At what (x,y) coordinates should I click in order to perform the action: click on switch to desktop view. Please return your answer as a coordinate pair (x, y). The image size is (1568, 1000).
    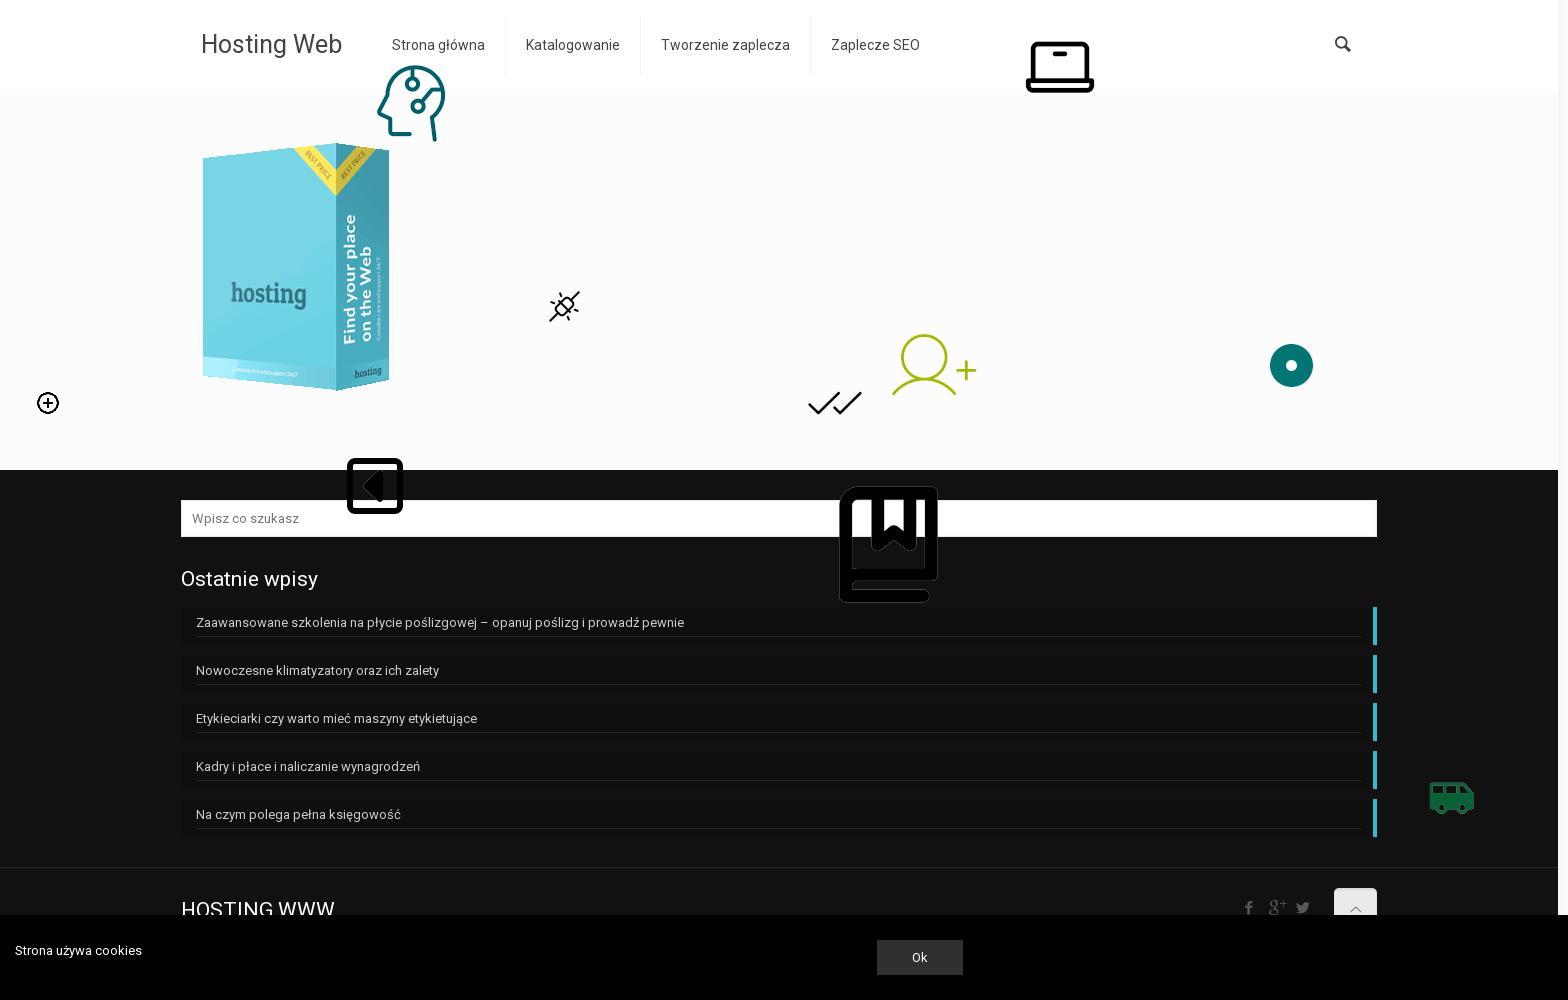
    Looking at the image, I should click on (1060, 66).